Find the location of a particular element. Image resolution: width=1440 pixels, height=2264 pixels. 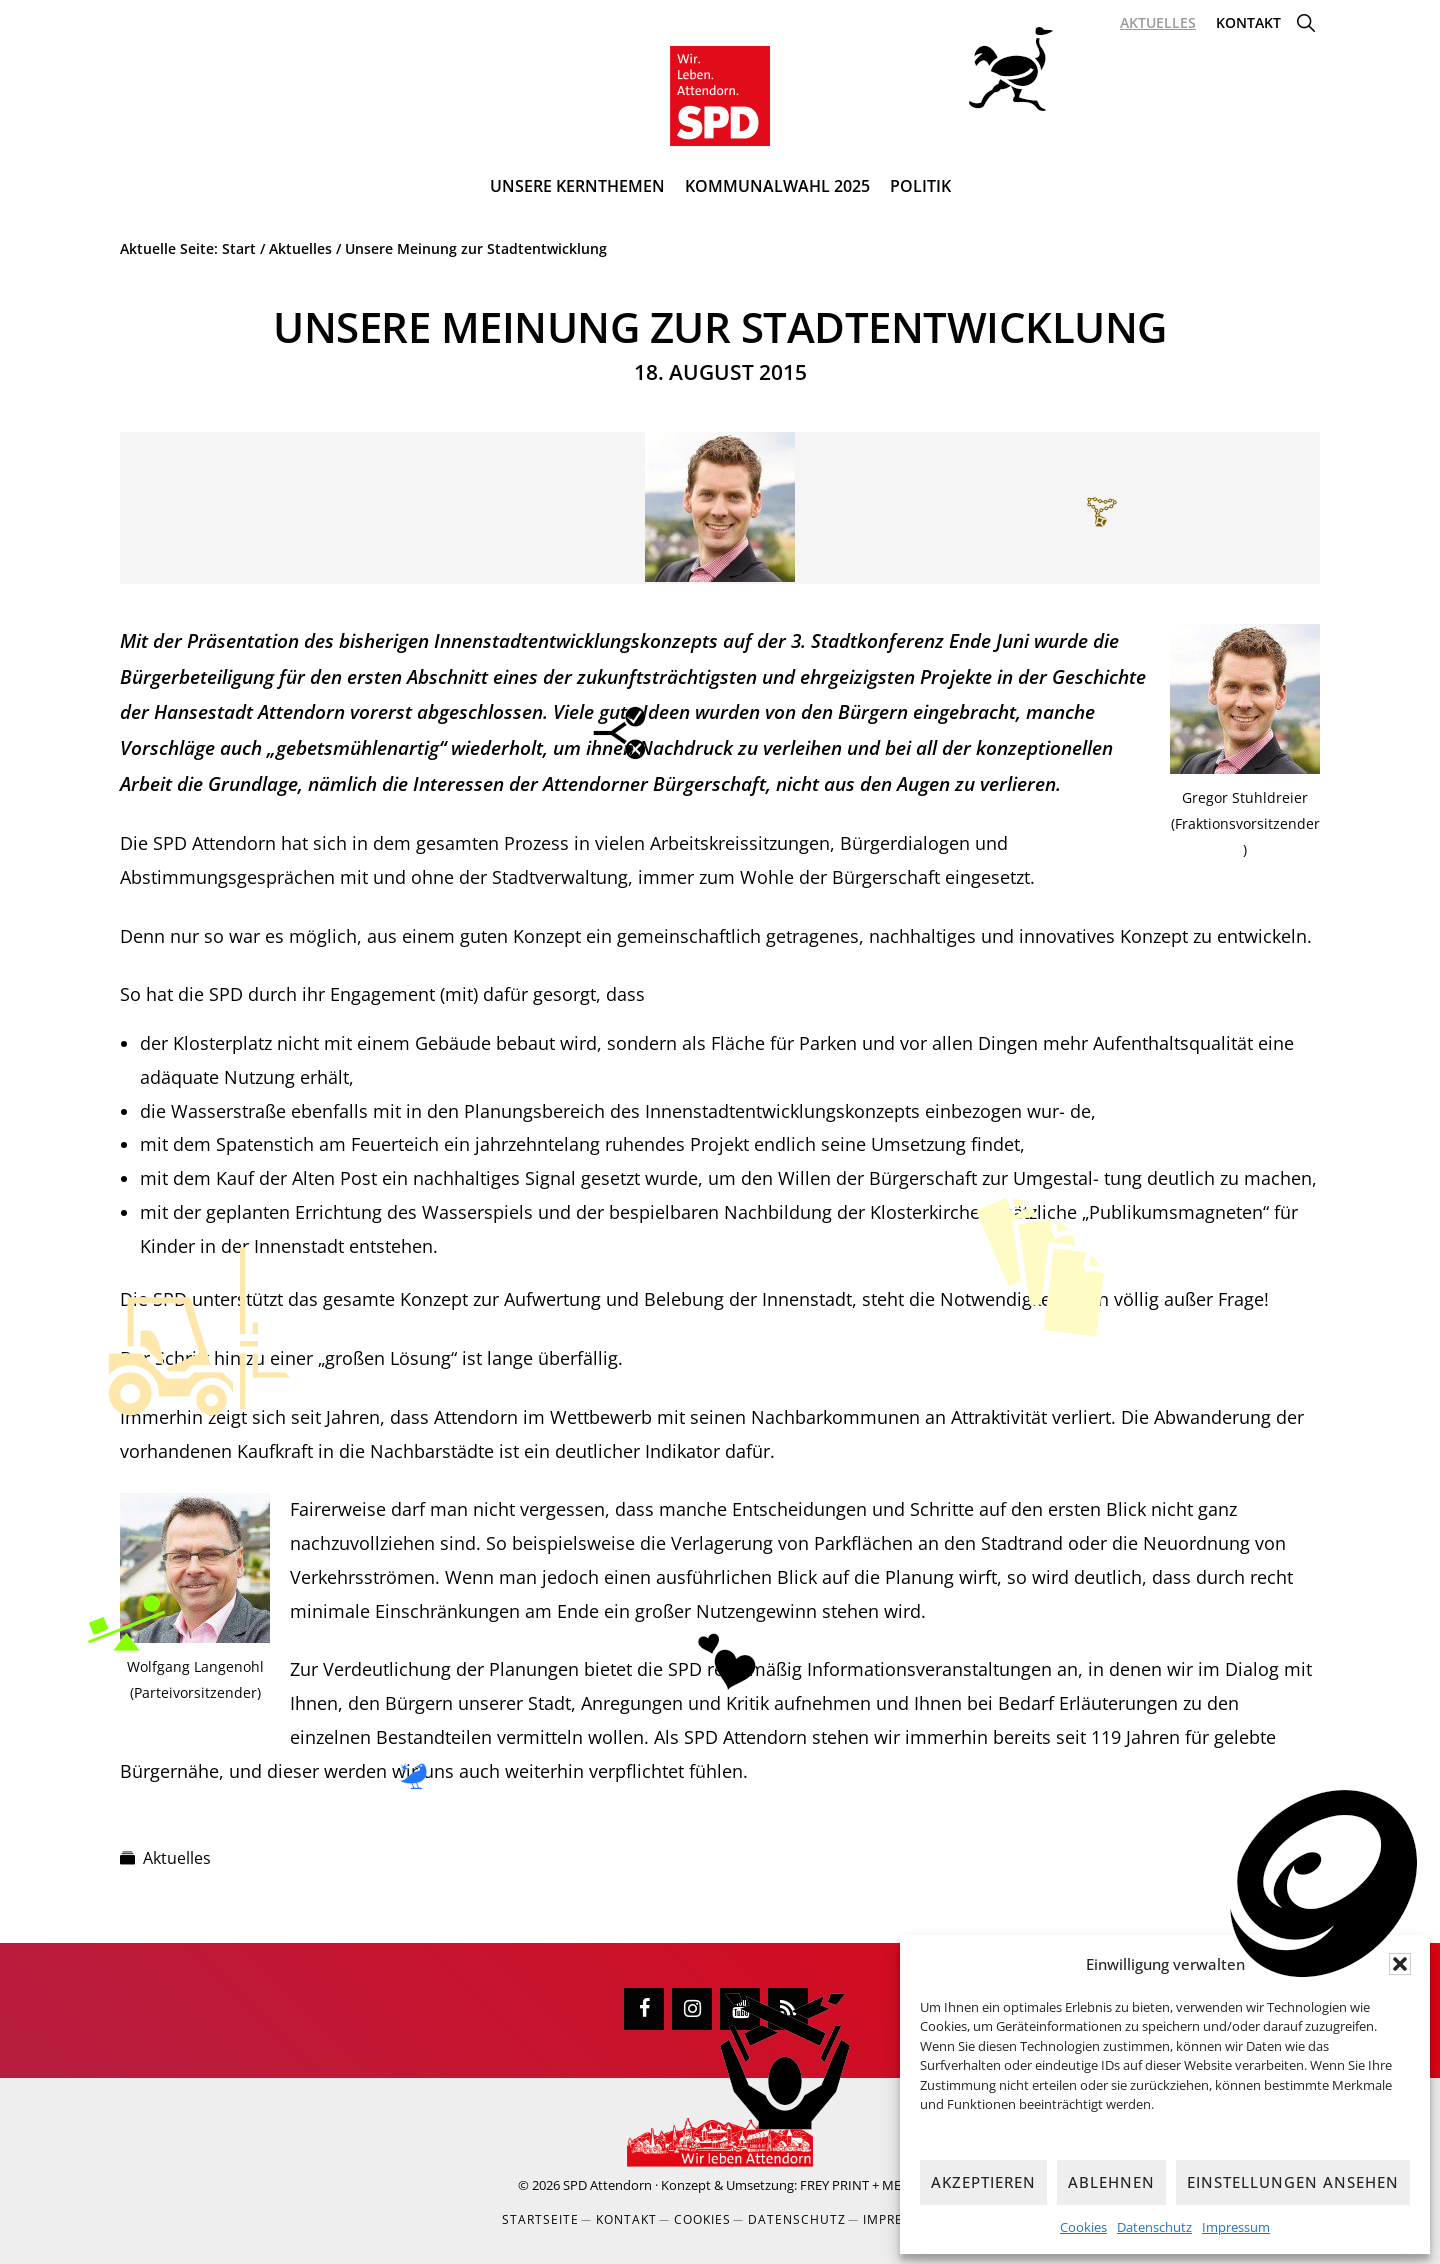

ostrich character or animal in a game is located at coordinates (1011, 69).